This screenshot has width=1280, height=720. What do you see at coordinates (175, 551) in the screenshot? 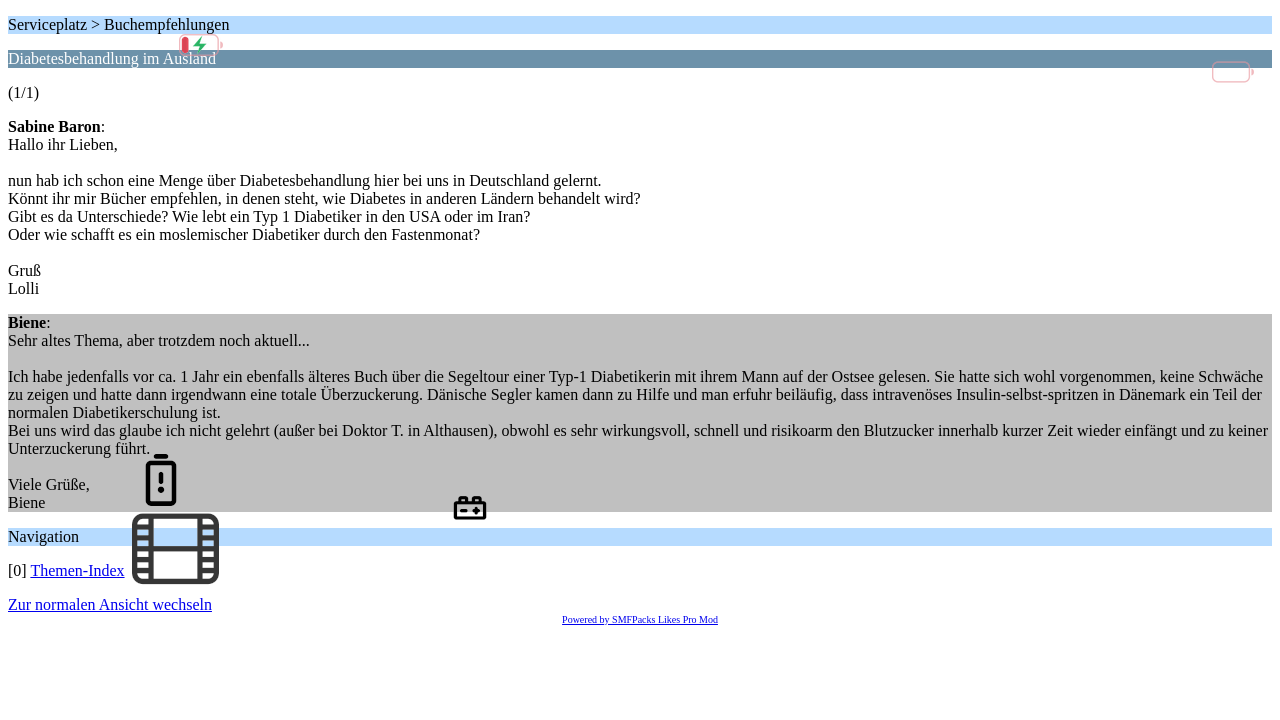
I see `open video player application` at bounding box center [175, 551].